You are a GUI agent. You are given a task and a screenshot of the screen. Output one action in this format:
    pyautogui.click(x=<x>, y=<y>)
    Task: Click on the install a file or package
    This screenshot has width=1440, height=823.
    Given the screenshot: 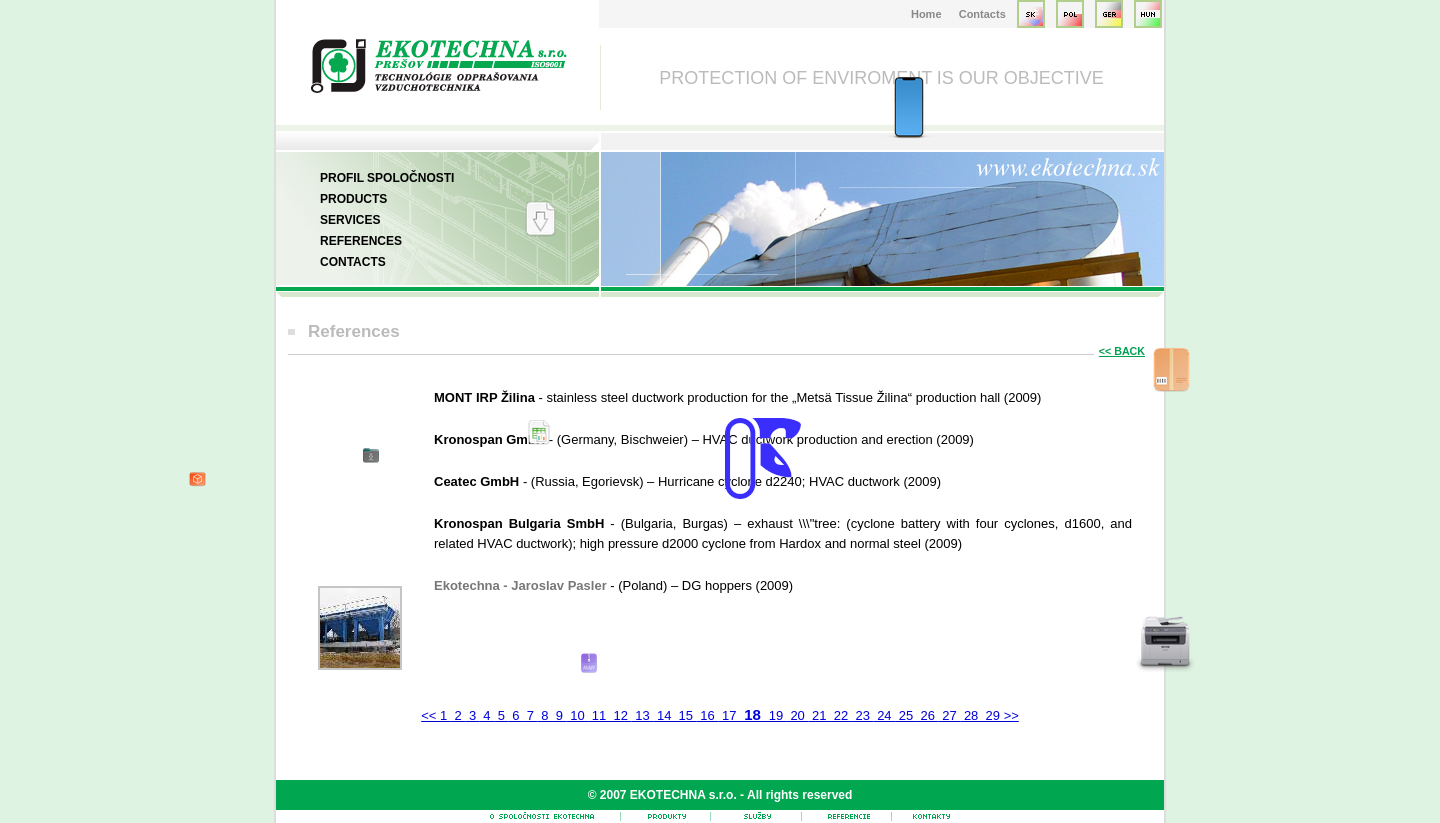 What is the action you would take?
    pyautogui.click(x=540, y=218)
    